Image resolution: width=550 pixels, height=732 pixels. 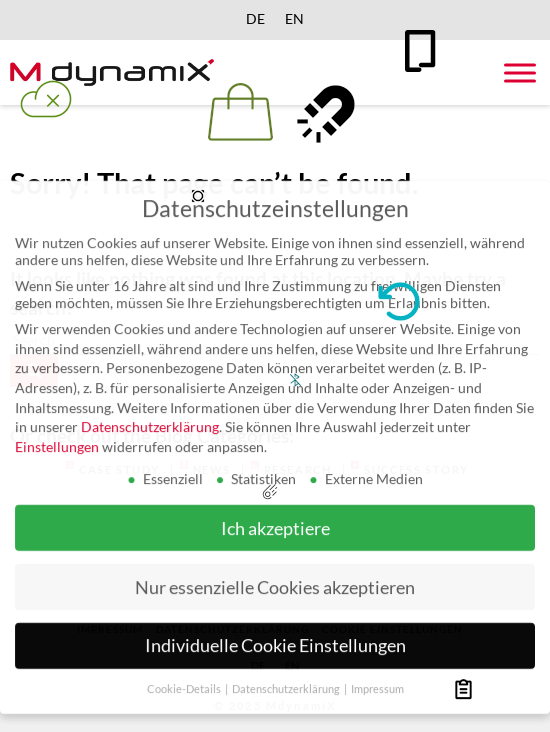 What do you see at coordinates (463, 689) in the screenshot?
I see `view clipboard contents` at bounding box center [463, 689].